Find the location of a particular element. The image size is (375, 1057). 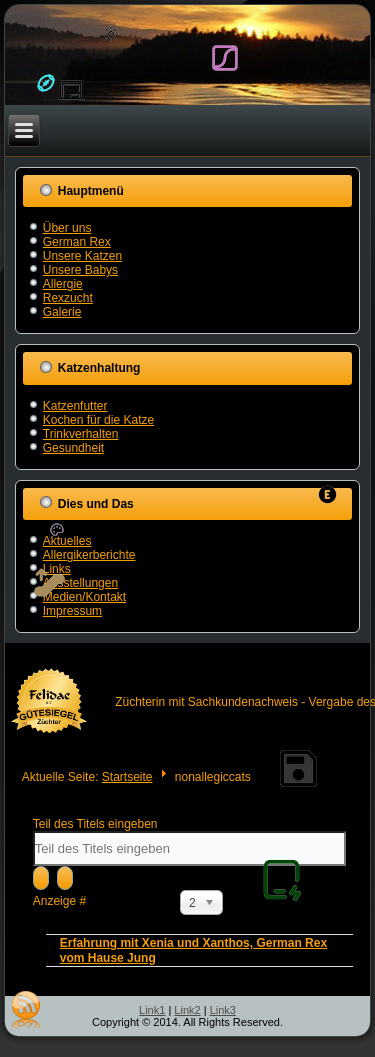

indicates an "E" rating or category is located at coordinates (327, 494).